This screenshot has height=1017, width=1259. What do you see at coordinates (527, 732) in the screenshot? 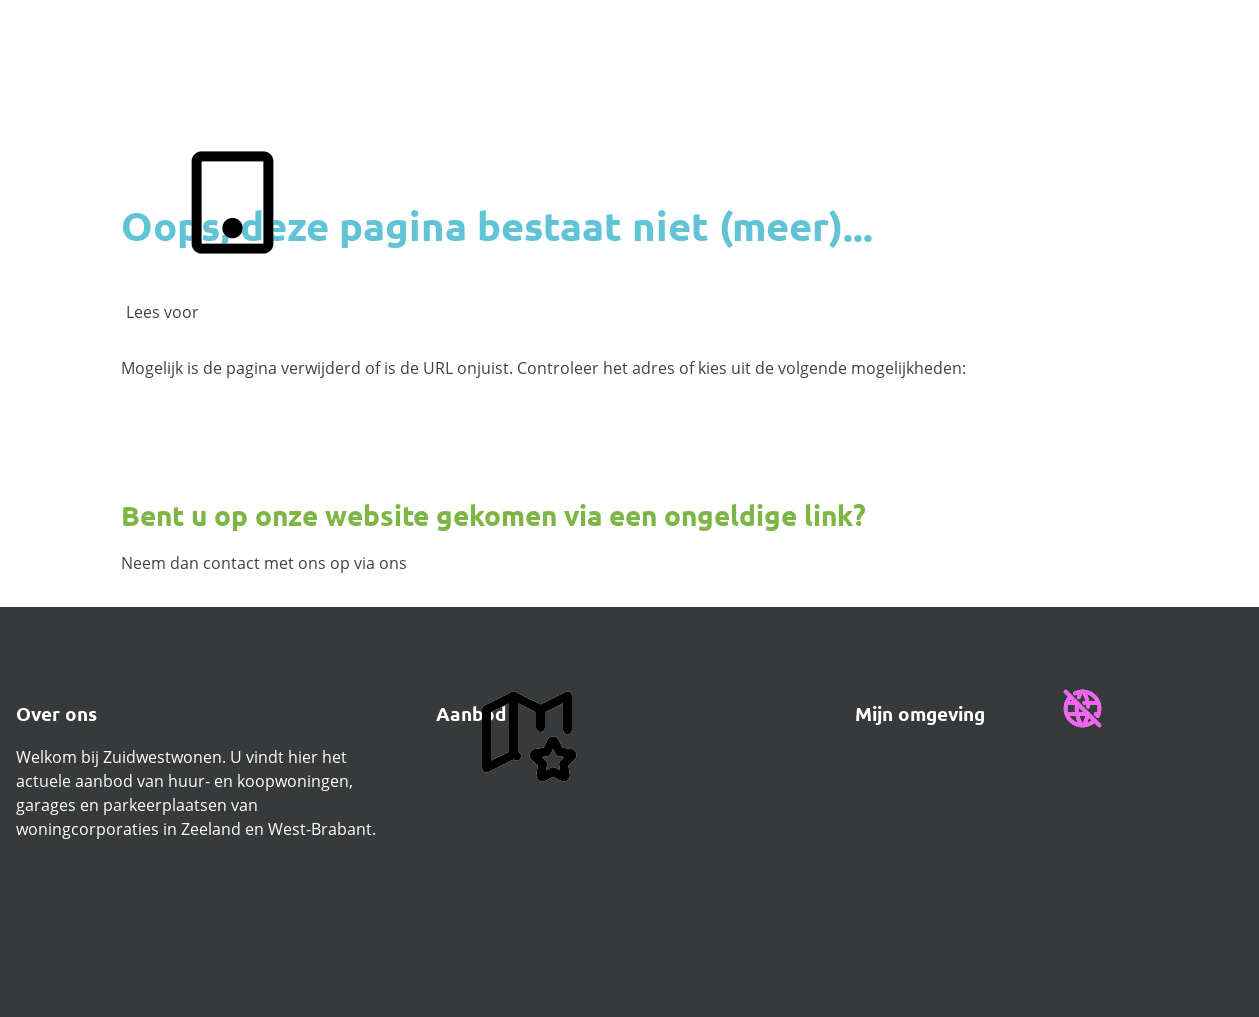
I see `view favorite locations on map` at bounding box center [527, 732].